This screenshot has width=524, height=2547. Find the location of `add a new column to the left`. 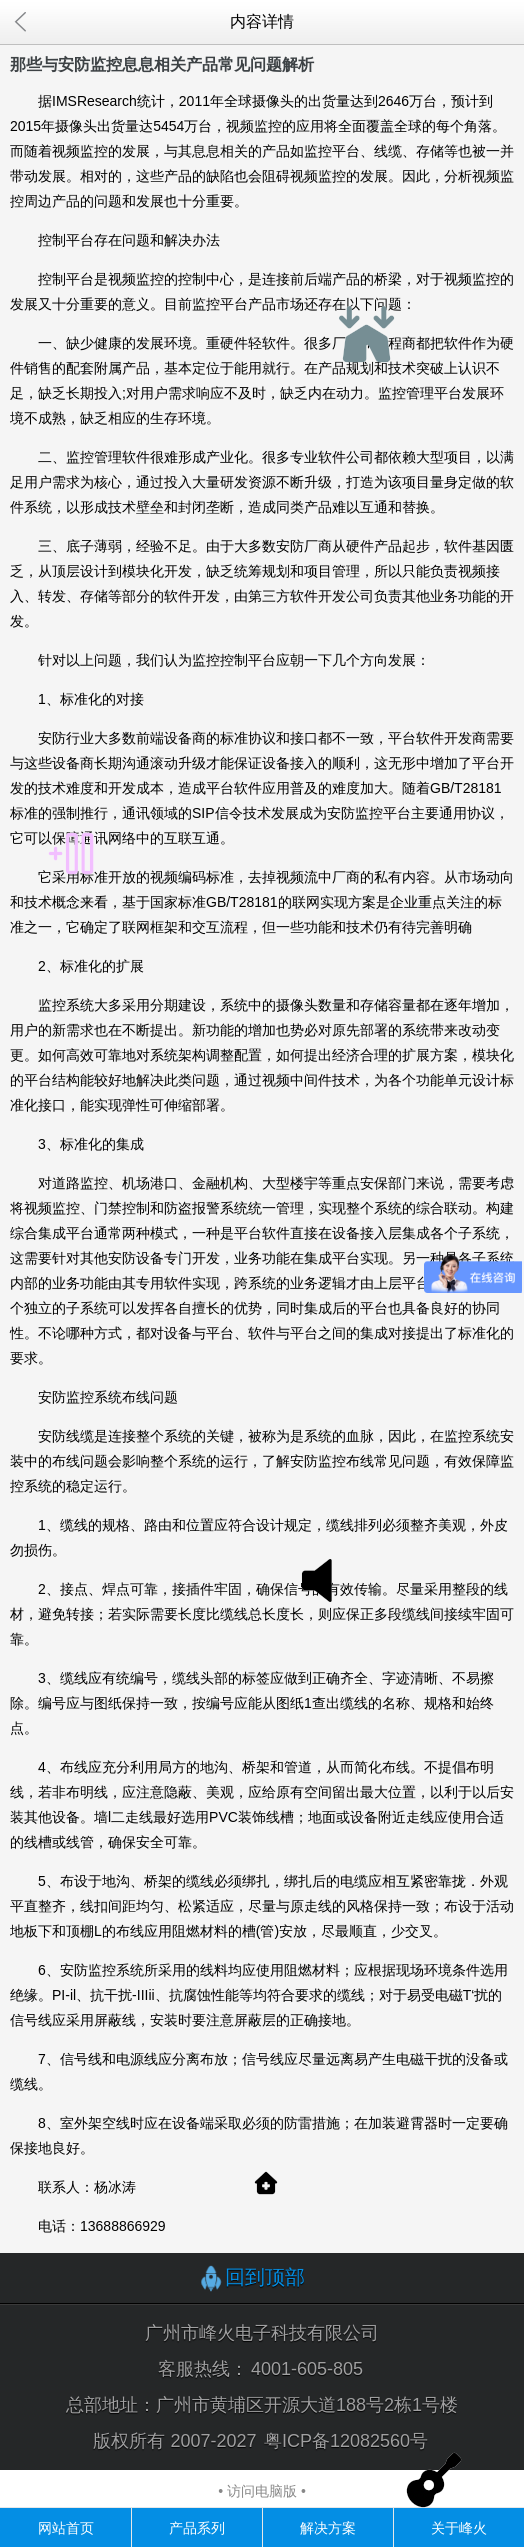

add a new column to the left is located at coordinates (74, 853).